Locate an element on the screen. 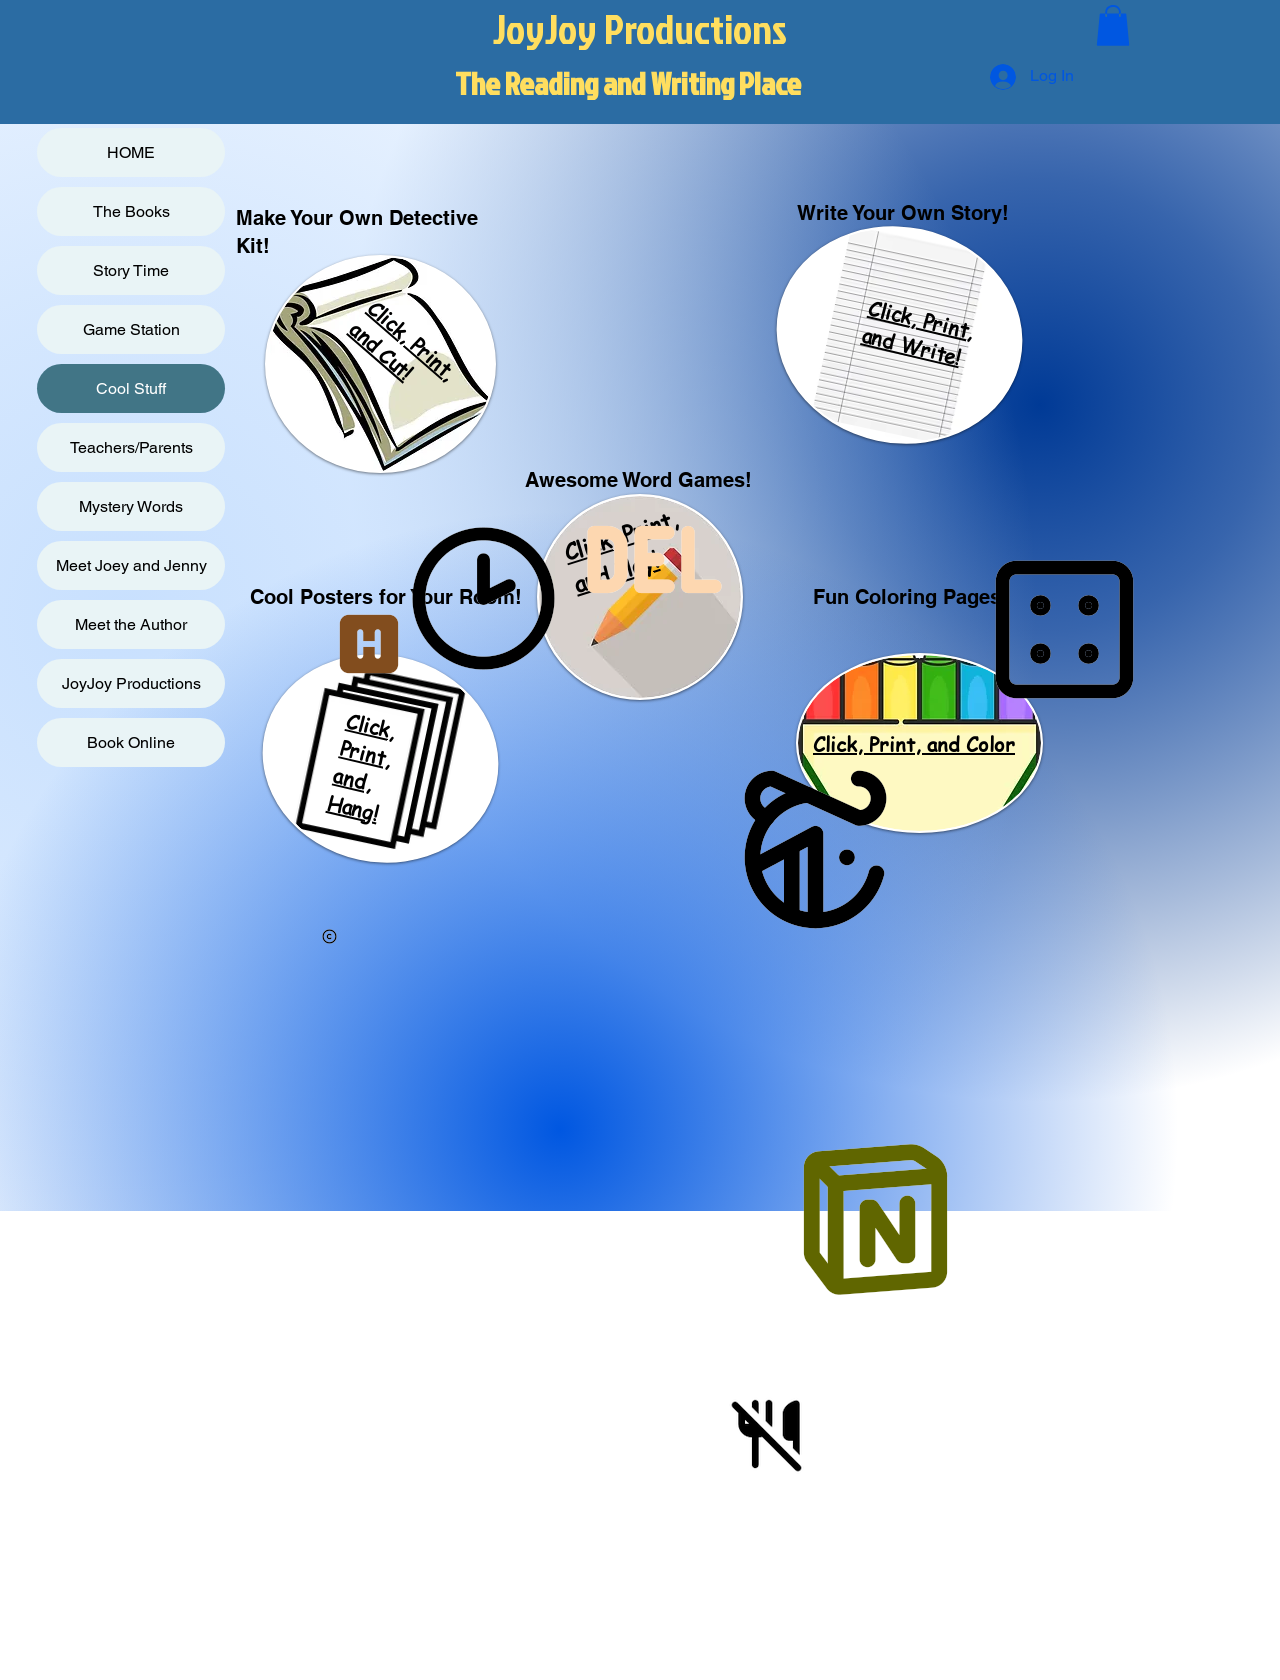 The width and height of the screenshot is (1280, 1680). open Notion app is located at coordinates (875, 1215).